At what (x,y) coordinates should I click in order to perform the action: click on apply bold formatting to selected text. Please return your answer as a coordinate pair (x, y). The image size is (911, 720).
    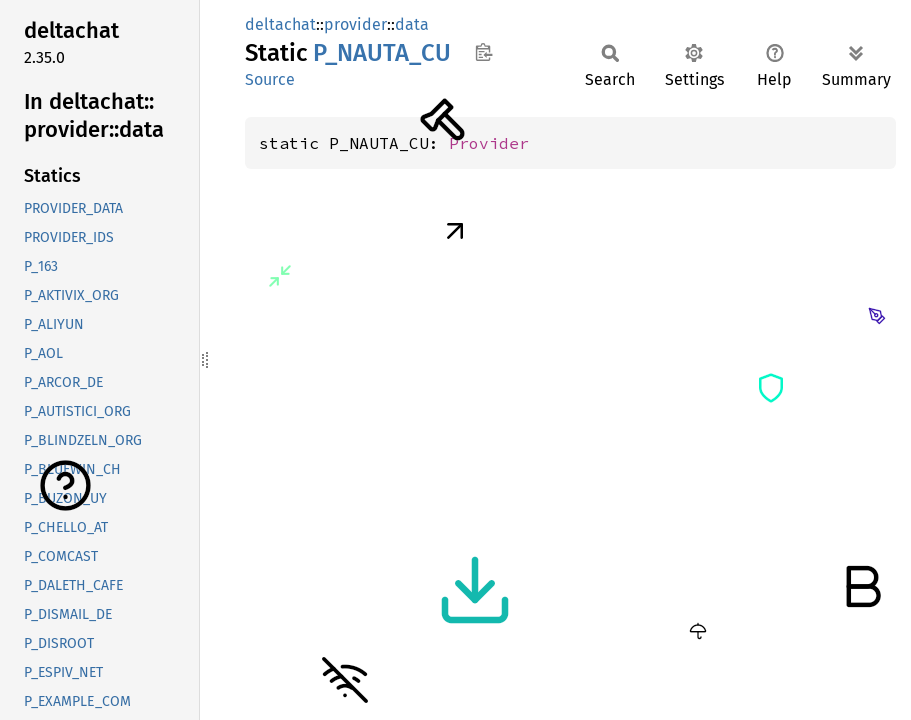
    Looking at the image, I should click on (862, 586).